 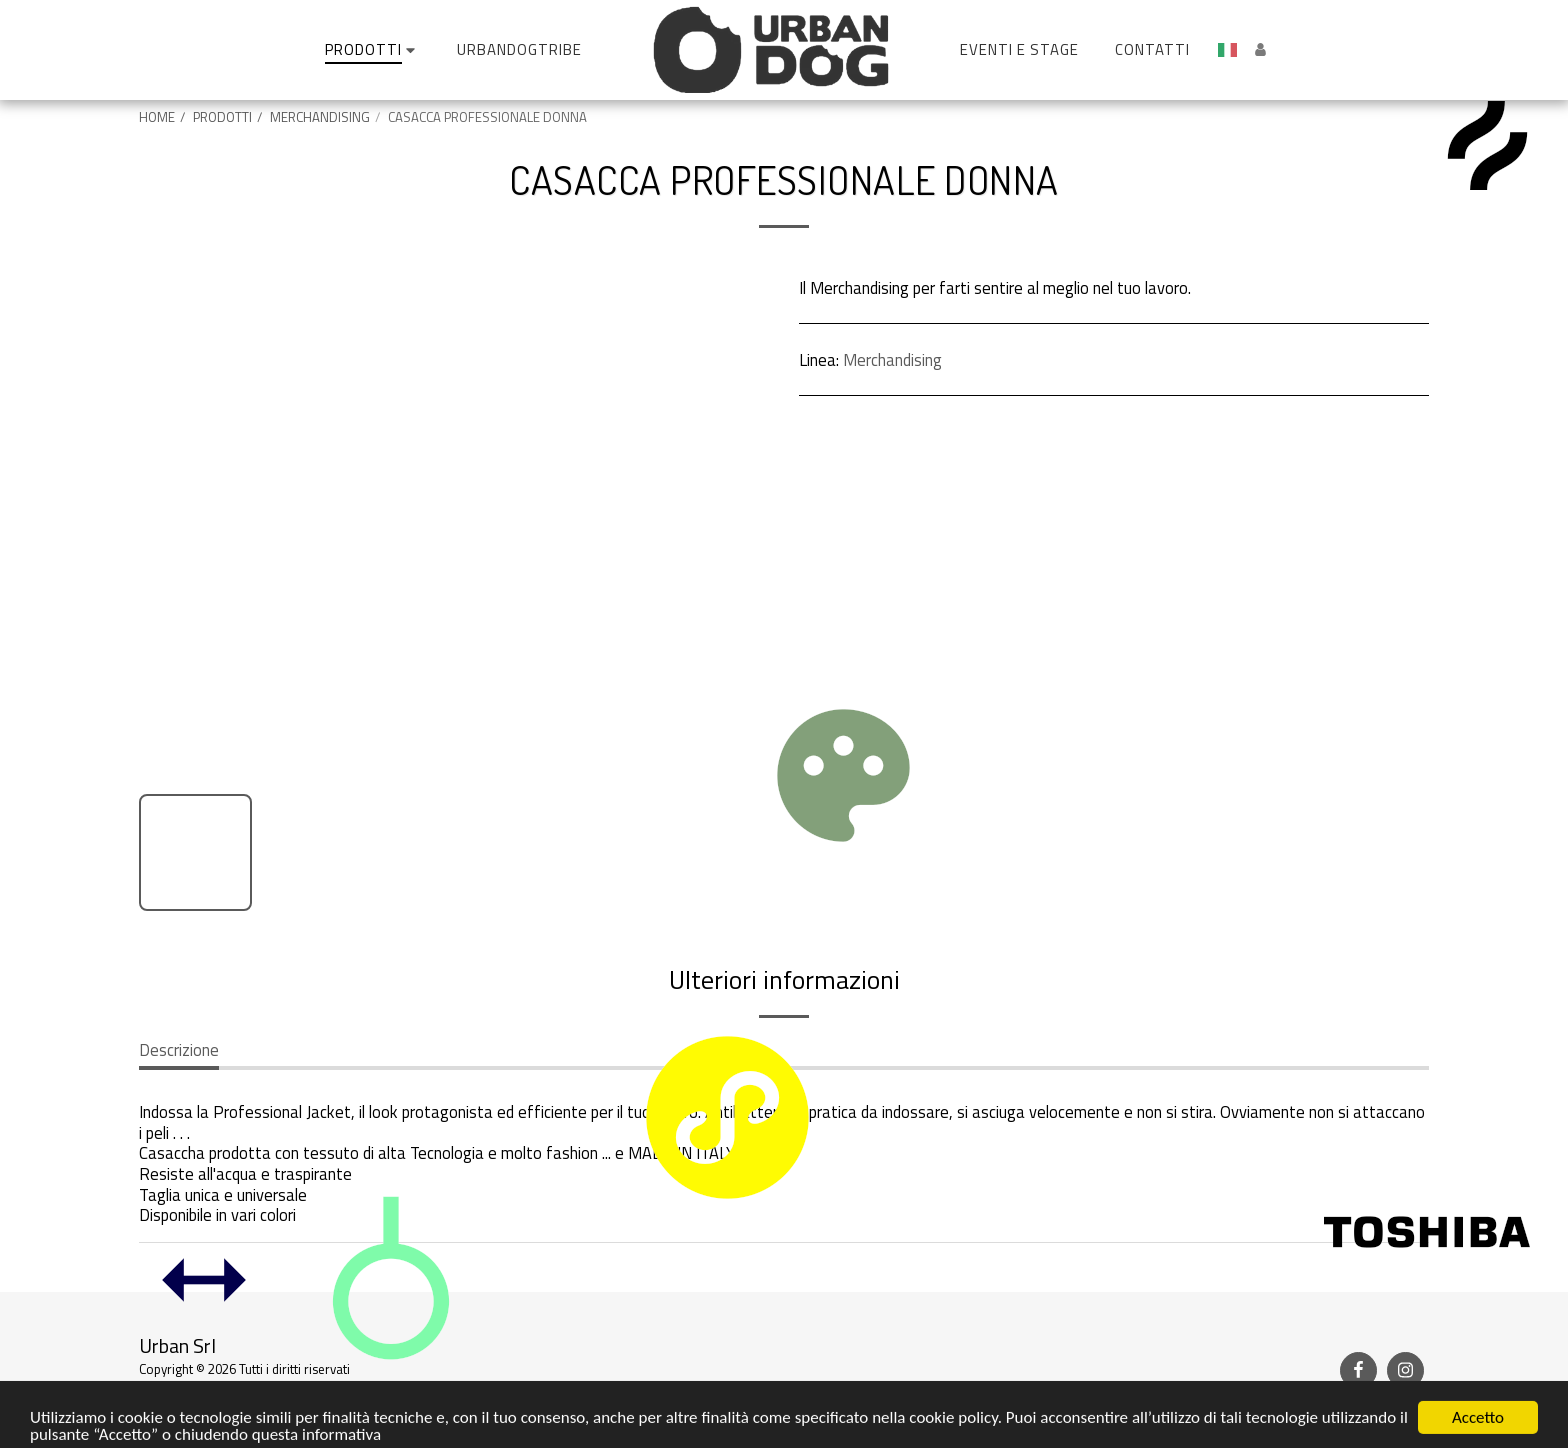 I want to click on open wechat mini program, so click(x=727, y=1117).